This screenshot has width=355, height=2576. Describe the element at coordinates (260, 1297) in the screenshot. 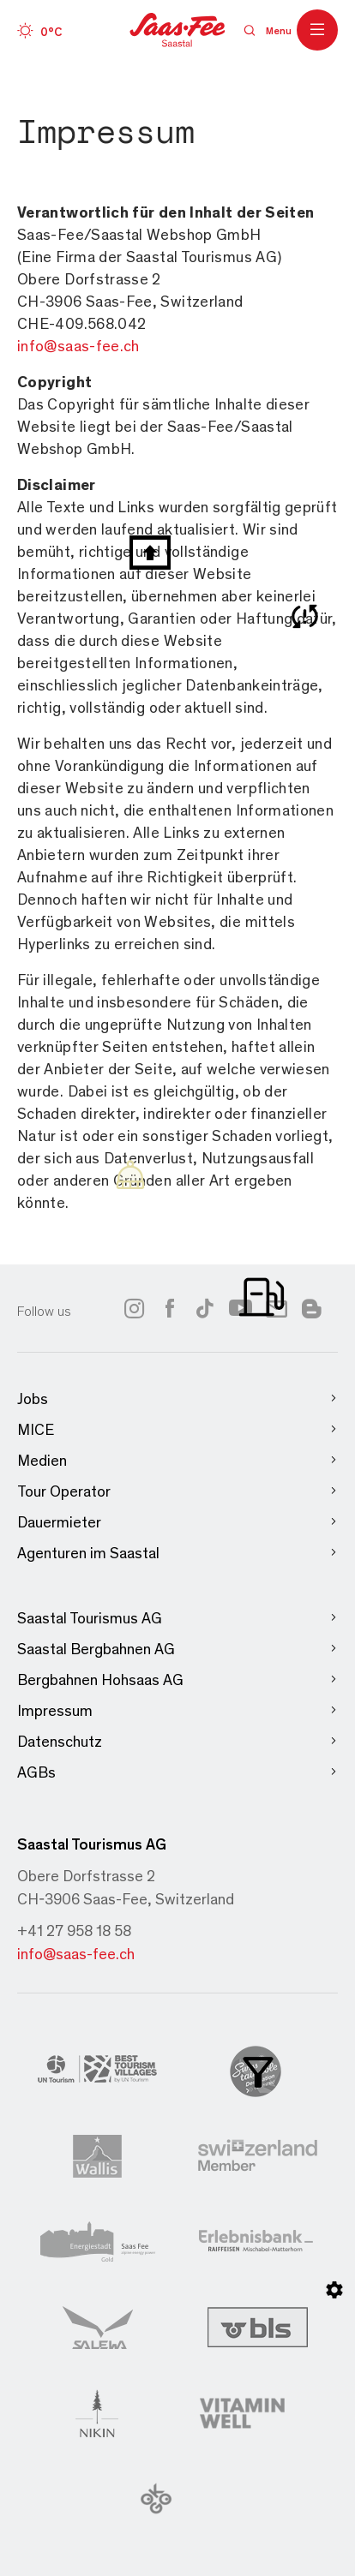

I see `find nearby gas stations` at that location.